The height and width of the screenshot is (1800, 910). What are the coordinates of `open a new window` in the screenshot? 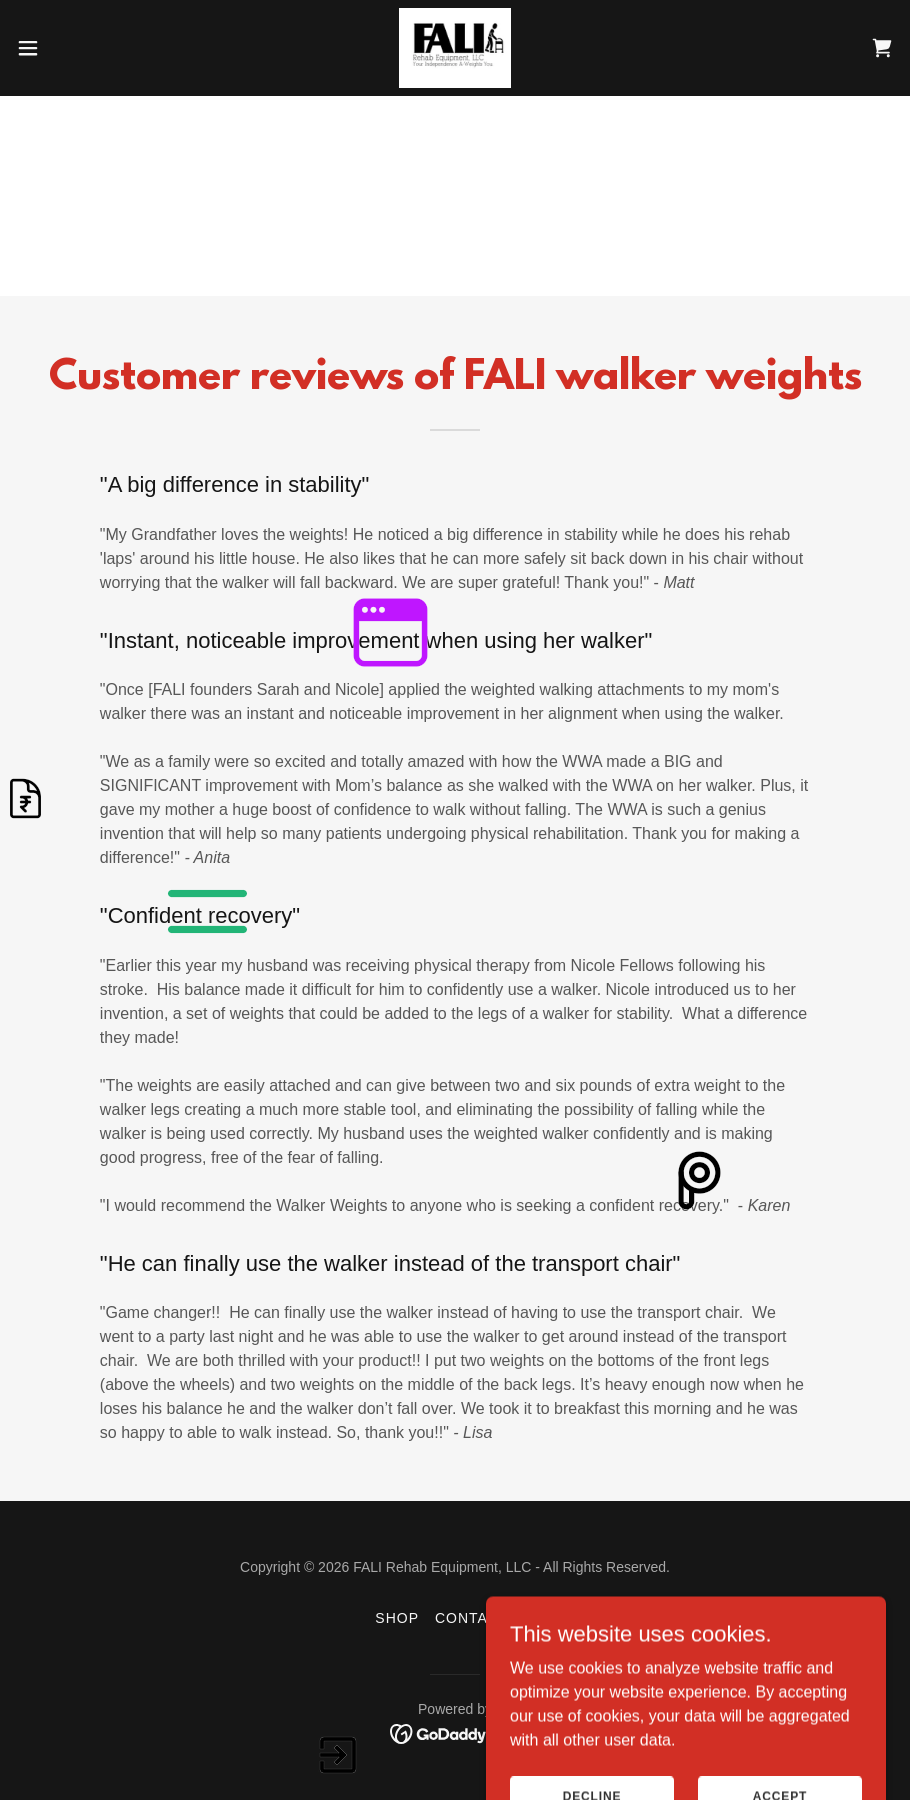 It's located at (390, 632).